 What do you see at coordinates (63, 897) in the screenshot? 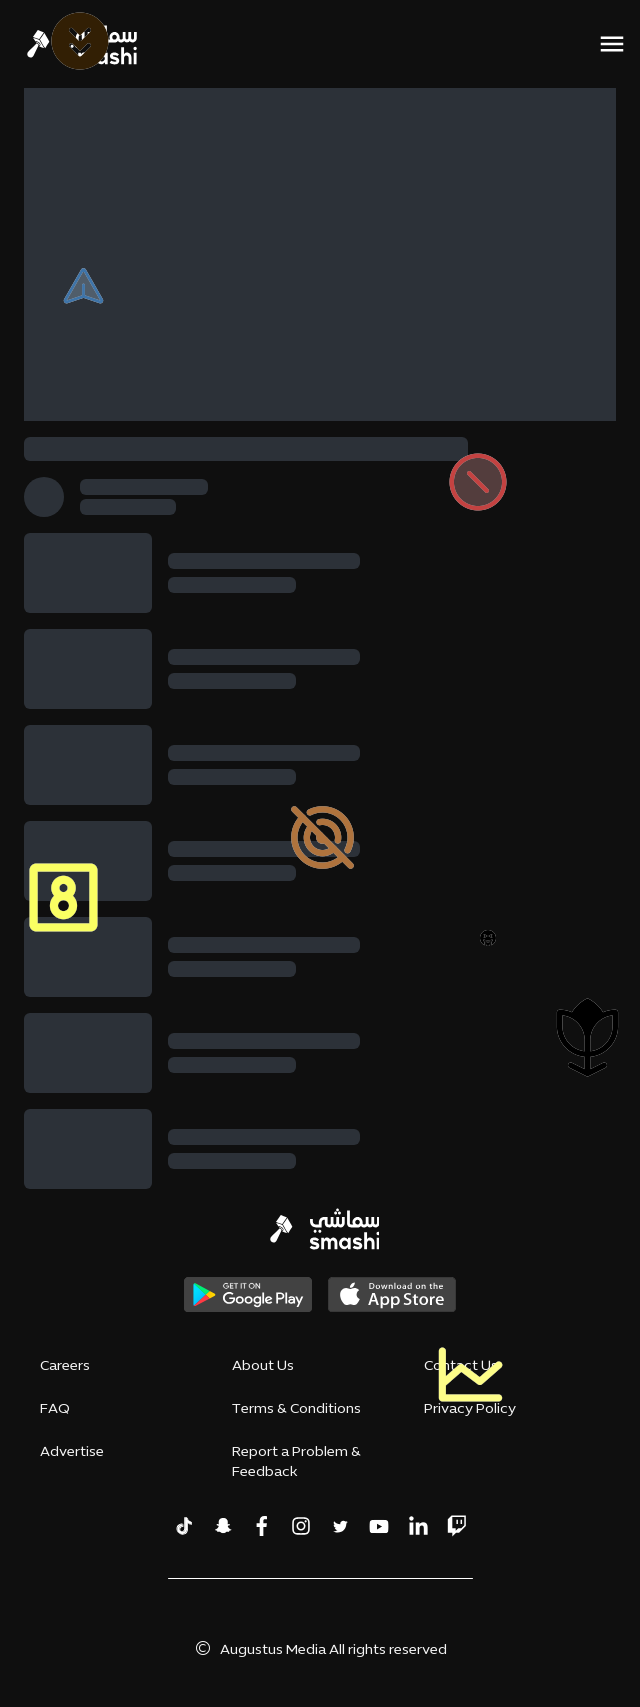
I see `select or input the number eight` at bounding box center [63, 897].